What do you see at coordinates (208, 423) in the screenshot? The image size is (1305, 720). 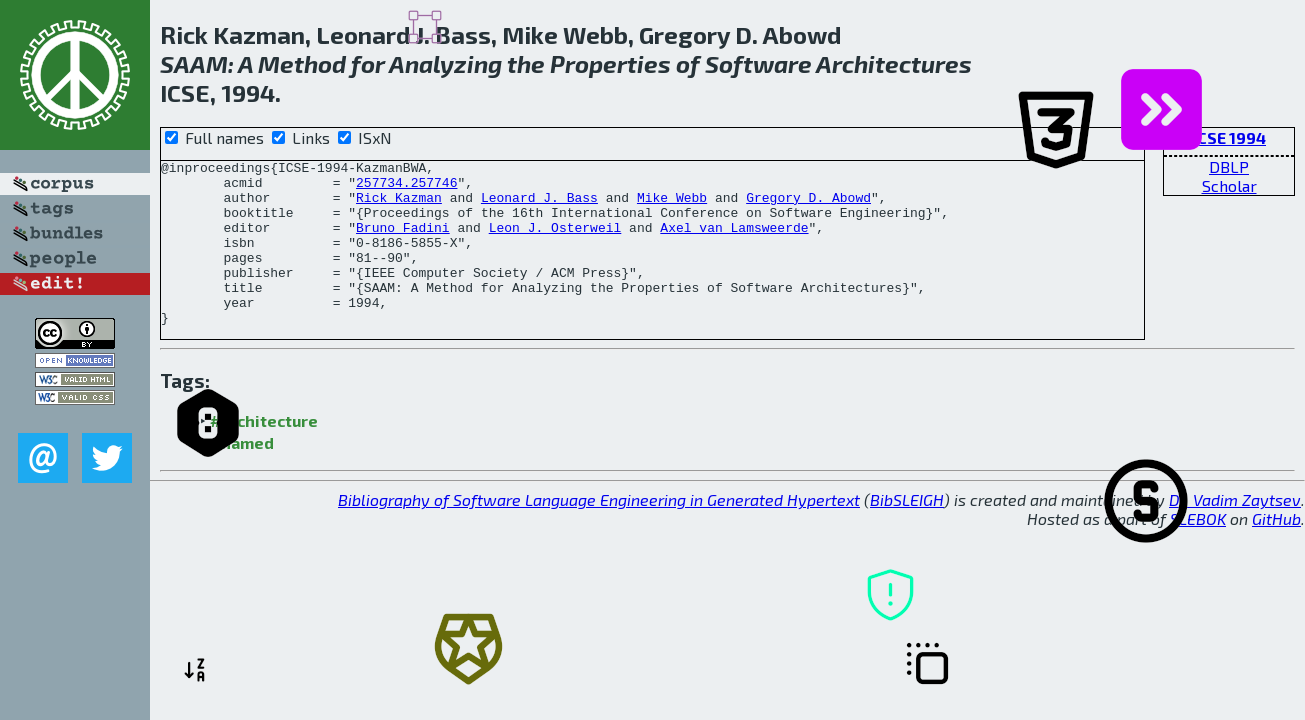 I see `indicates step 8 in a multi-step process` at bounding box center [208, 423].